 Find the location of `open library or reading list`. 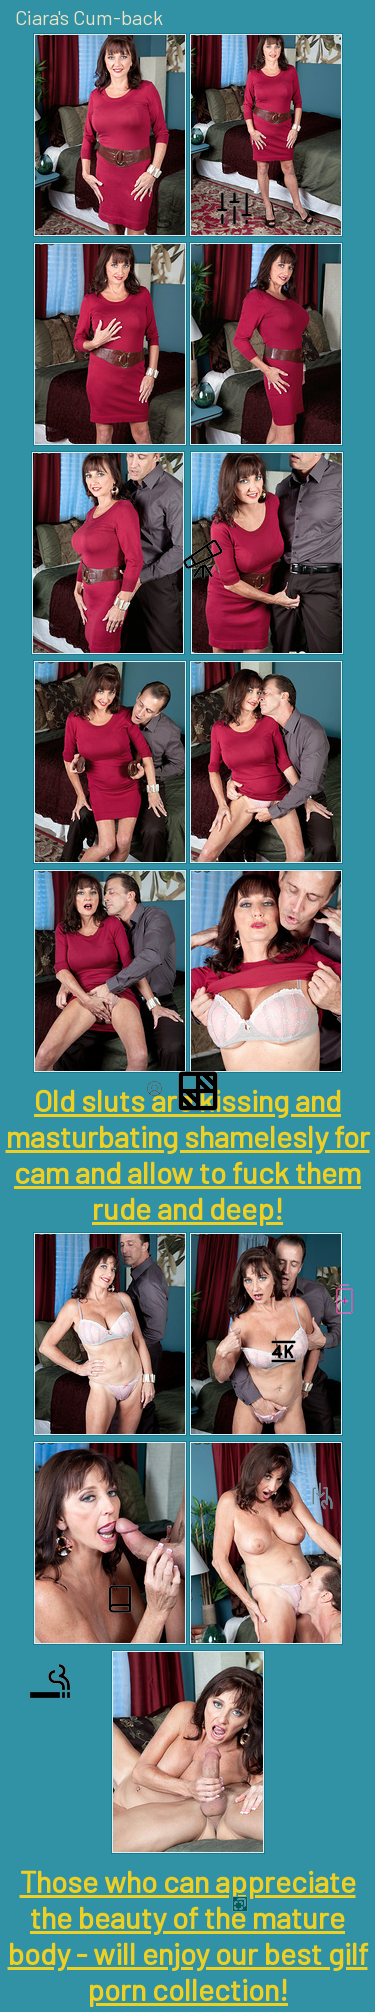

open library or reading list is located at coordinates (120, 1599).